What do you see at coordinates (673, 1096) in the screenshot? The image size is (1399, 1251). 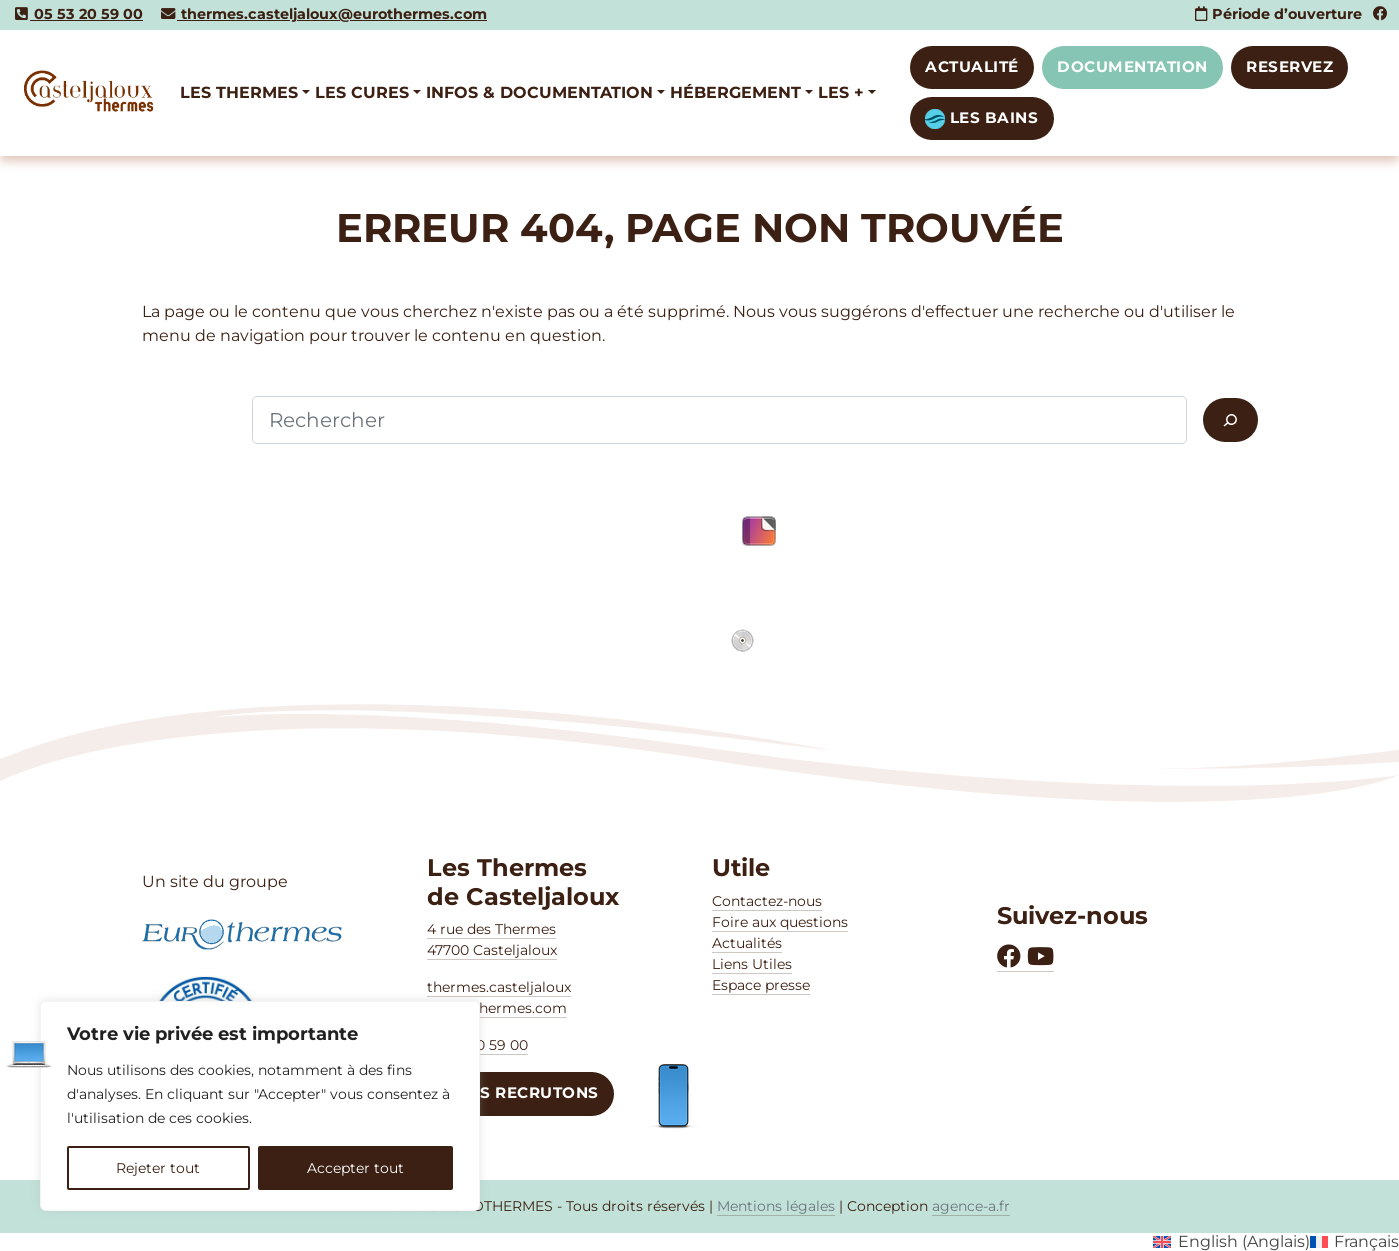 I see `iPhone 16 device icon` at bounding box center [673, 1096].